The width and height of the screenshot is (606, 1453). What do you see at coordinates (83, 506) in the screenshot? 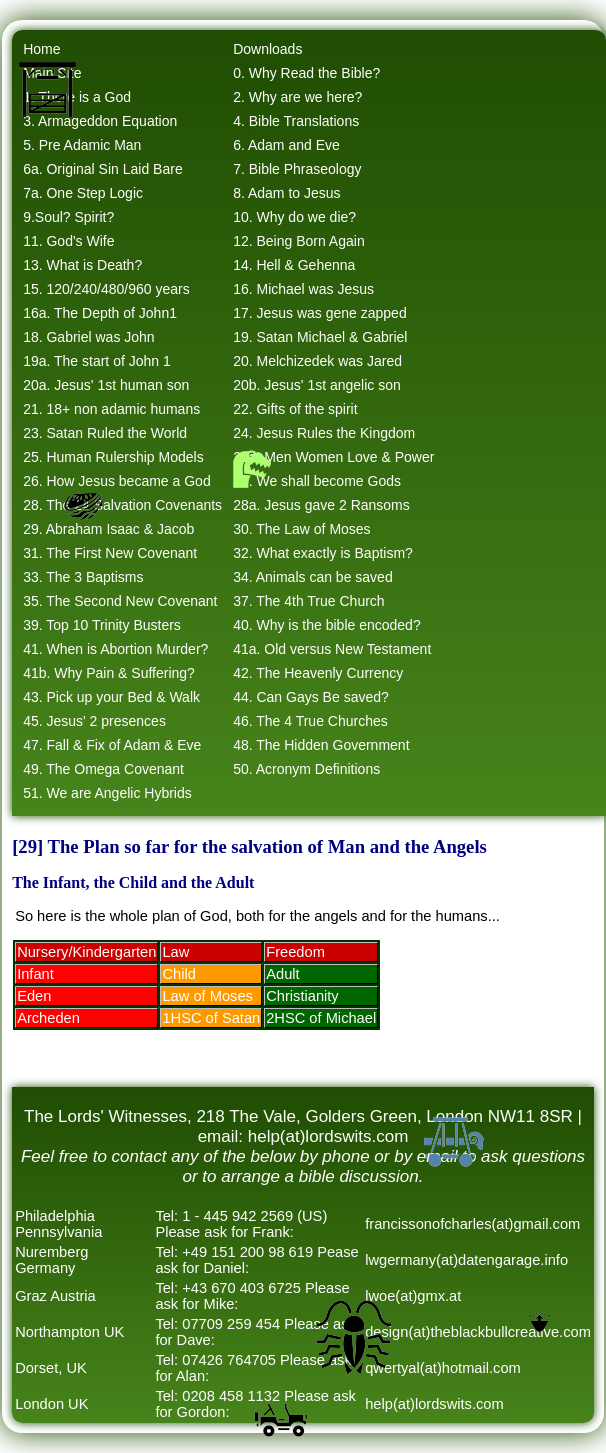
I see `select watermelon flavor or ingredient` at bounding box center [83, 506].